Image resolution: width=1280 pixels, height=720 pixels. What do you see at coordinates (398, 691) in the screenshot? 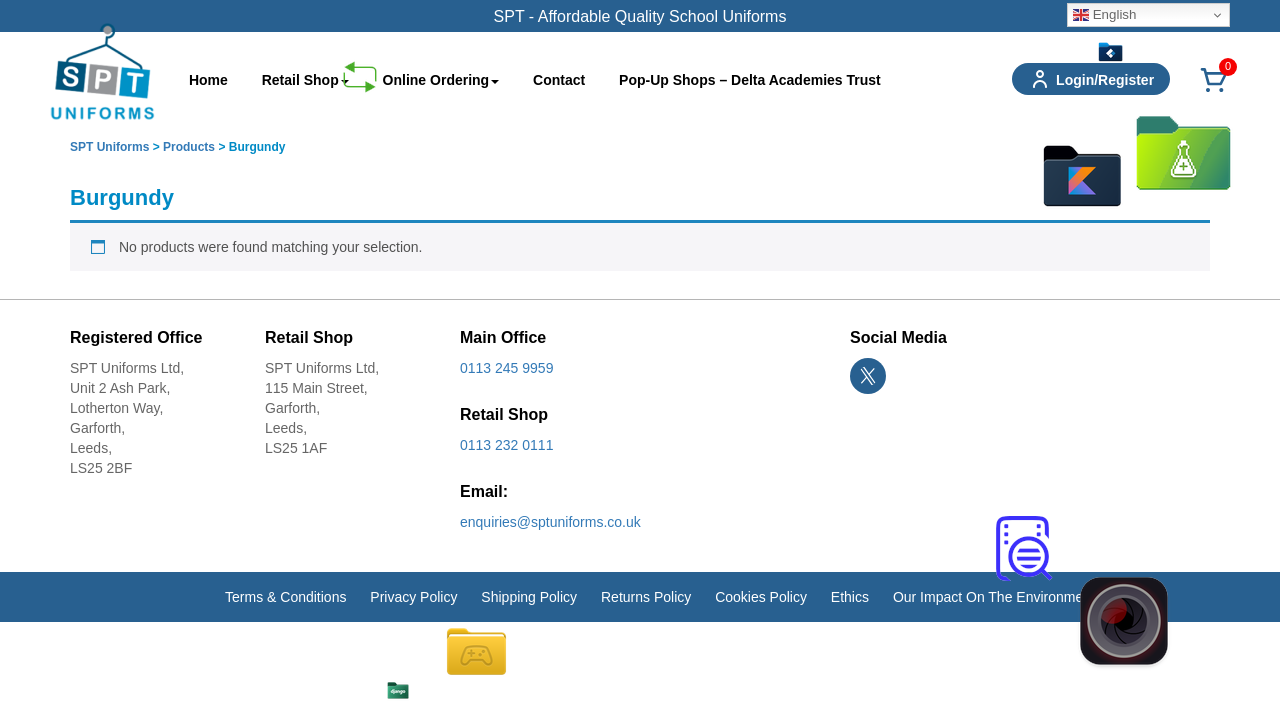
I see `open django project folder` at bounding box center [398, 691].